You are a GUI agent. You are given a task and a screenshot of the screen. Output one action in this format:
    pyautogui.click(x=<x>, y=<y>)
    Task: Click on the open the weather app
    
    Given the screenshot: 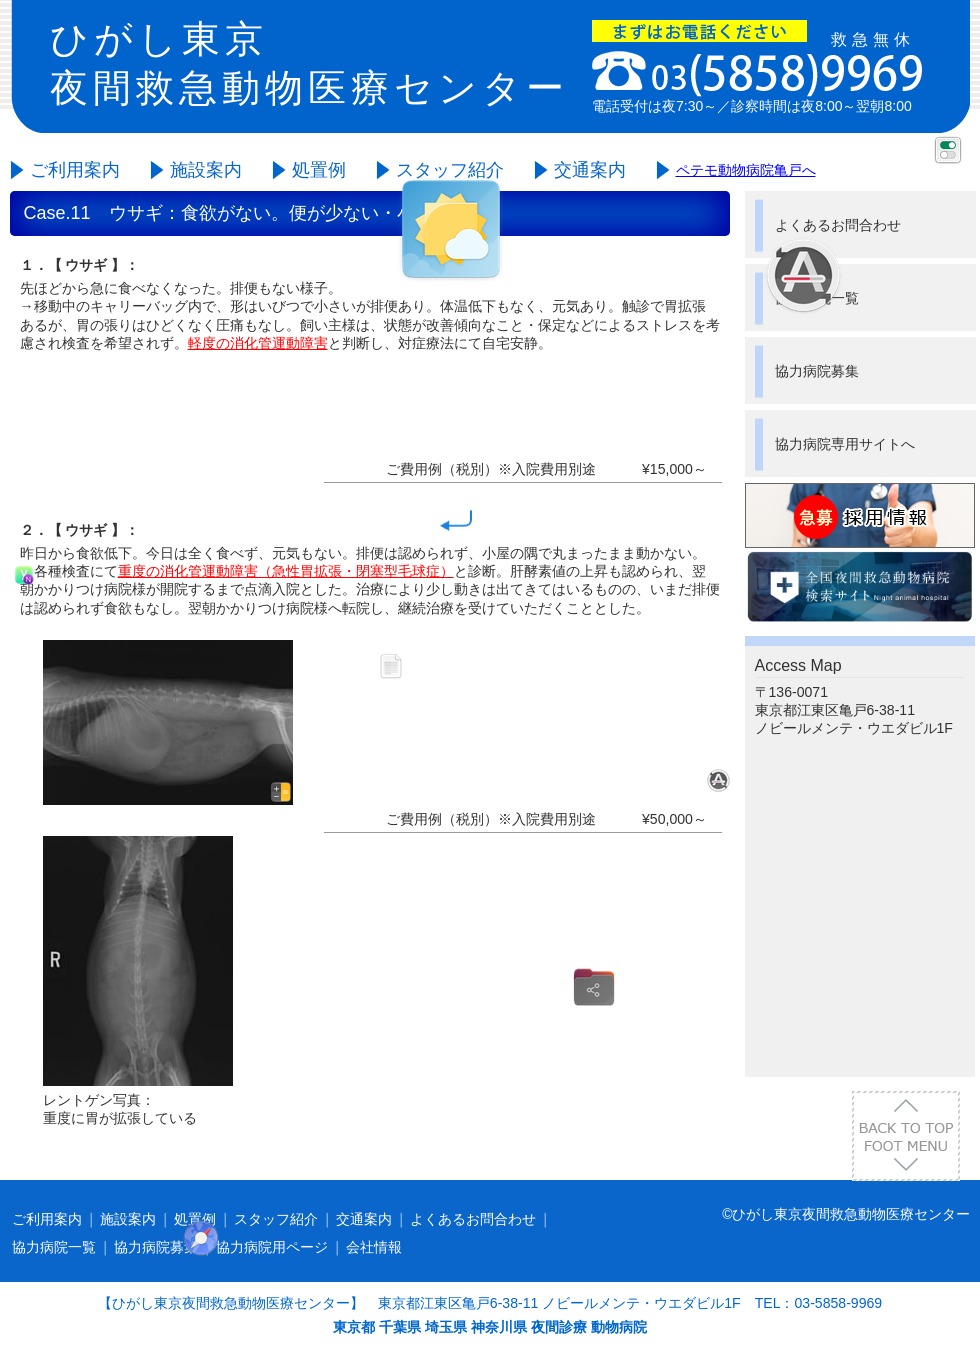 What is the action you would take?
    pyautogui.click(x=451, y=229)
    